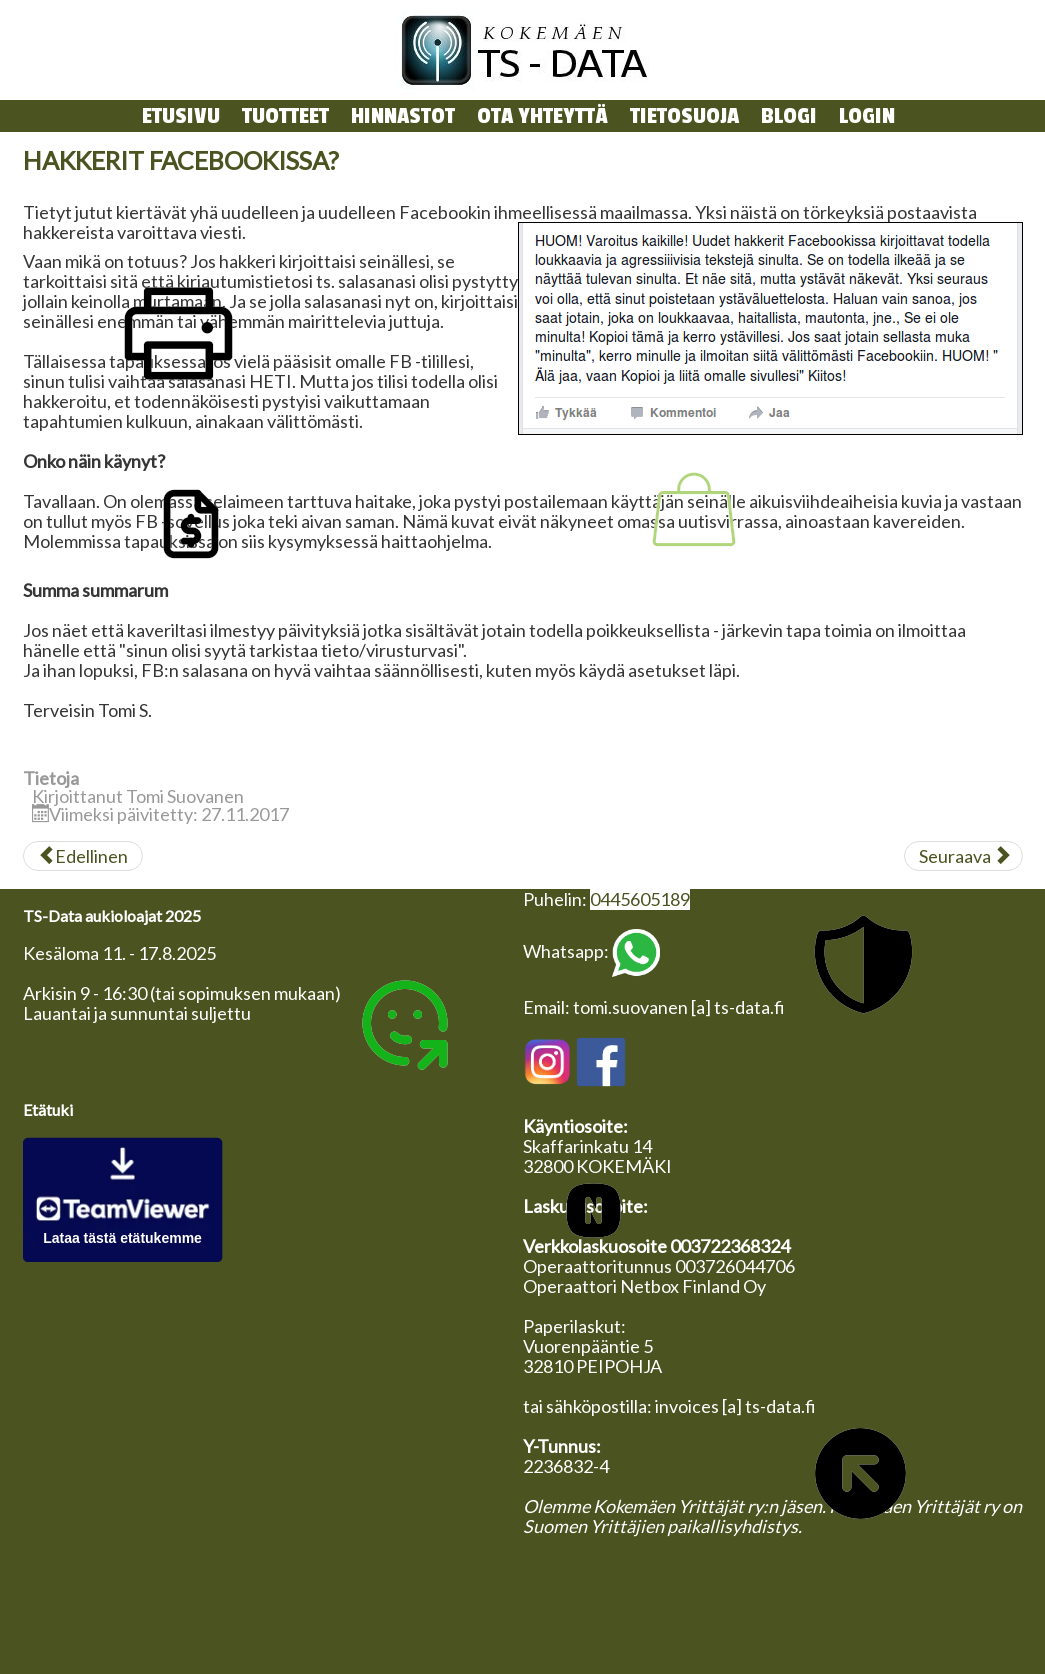 Image resolution: width=1045 pixels, height=1674 pixels. Describe the element at coordinates (860, 1473) in the screenshot. I see `navigate back to previous screen` at that location.